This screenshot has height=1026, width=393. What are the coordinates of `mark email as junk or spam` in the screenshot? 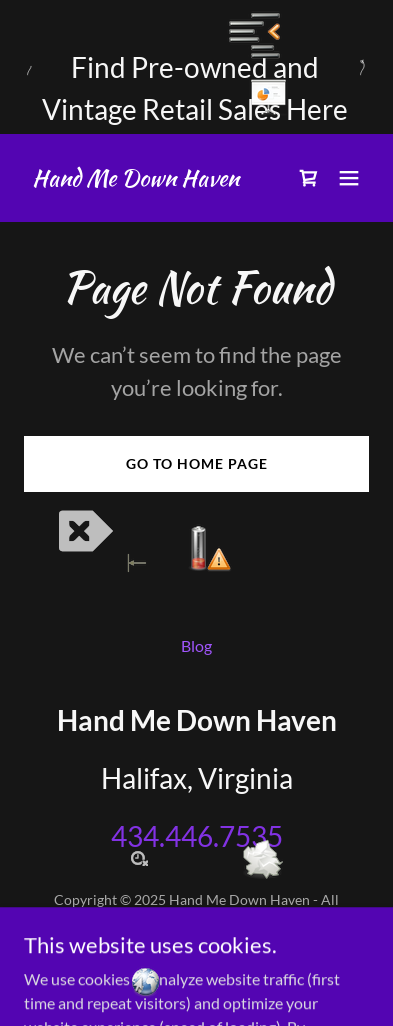 It's located at (262, 859).